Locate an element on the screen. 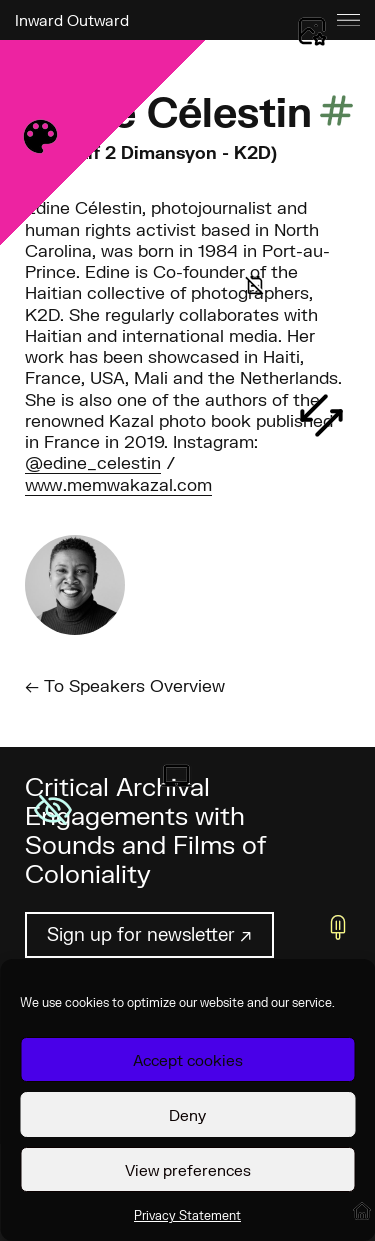  view or add hashtags is located at coordinates (336, 110).